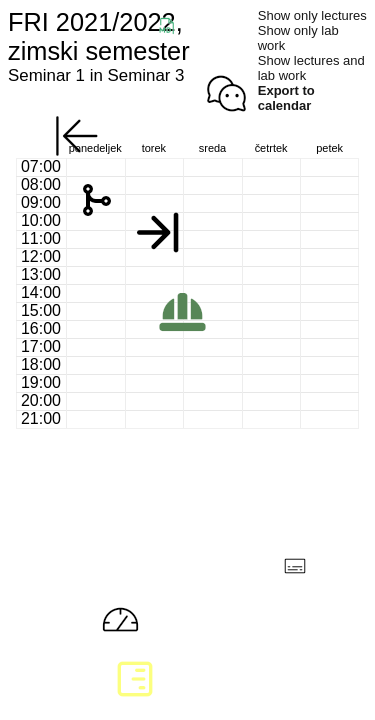 Image resolution: width=375 pixels, height=720 pixels. Describe the element at coordinates (167, 26) in the screenshot. I see `markdown file type indicator` at that location.